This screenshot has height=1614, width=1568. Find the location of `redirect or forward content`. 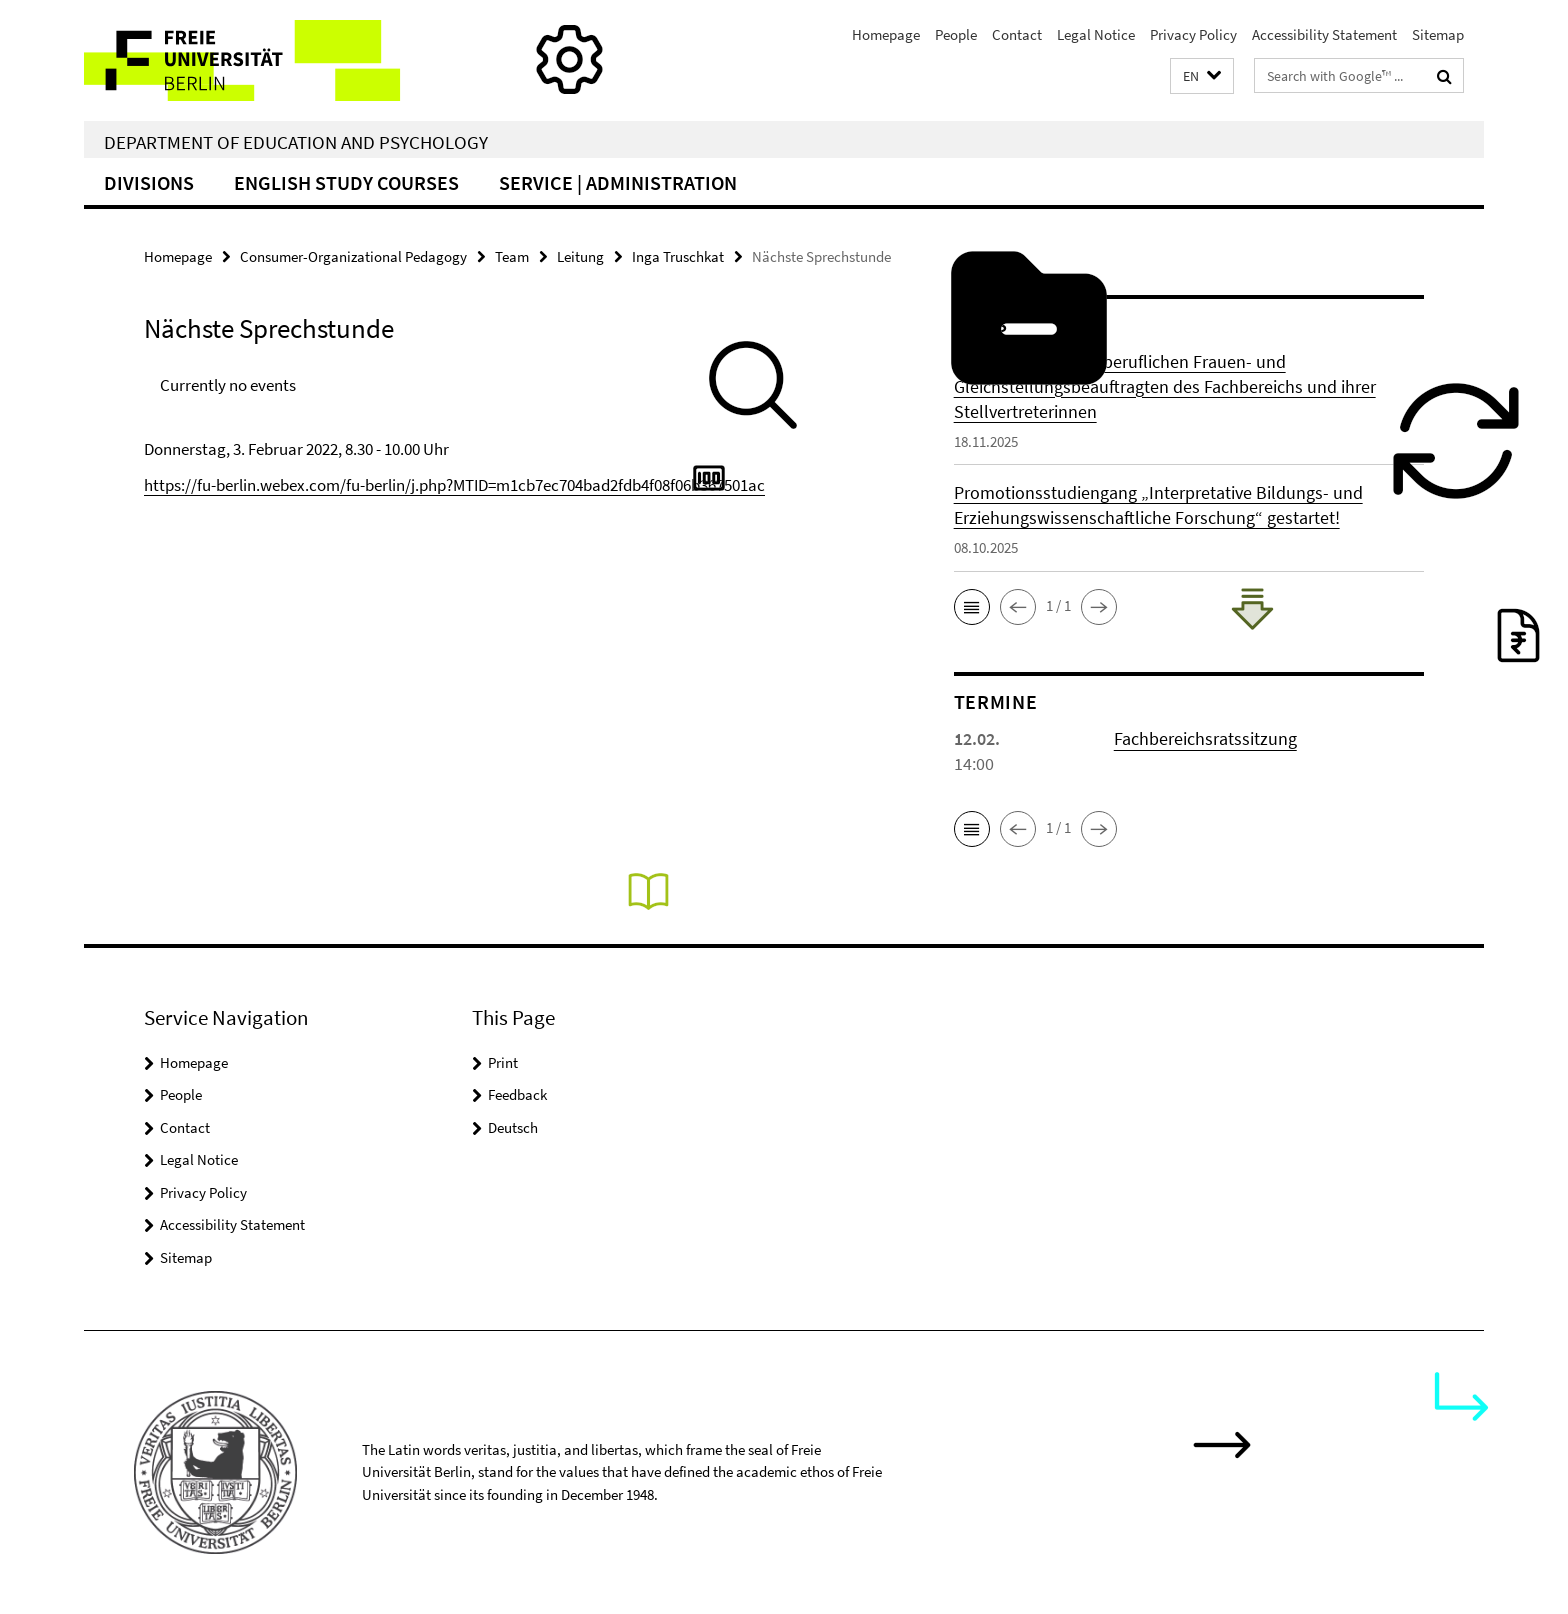

redirect or forward content is located at coordinates (1461, 1396).